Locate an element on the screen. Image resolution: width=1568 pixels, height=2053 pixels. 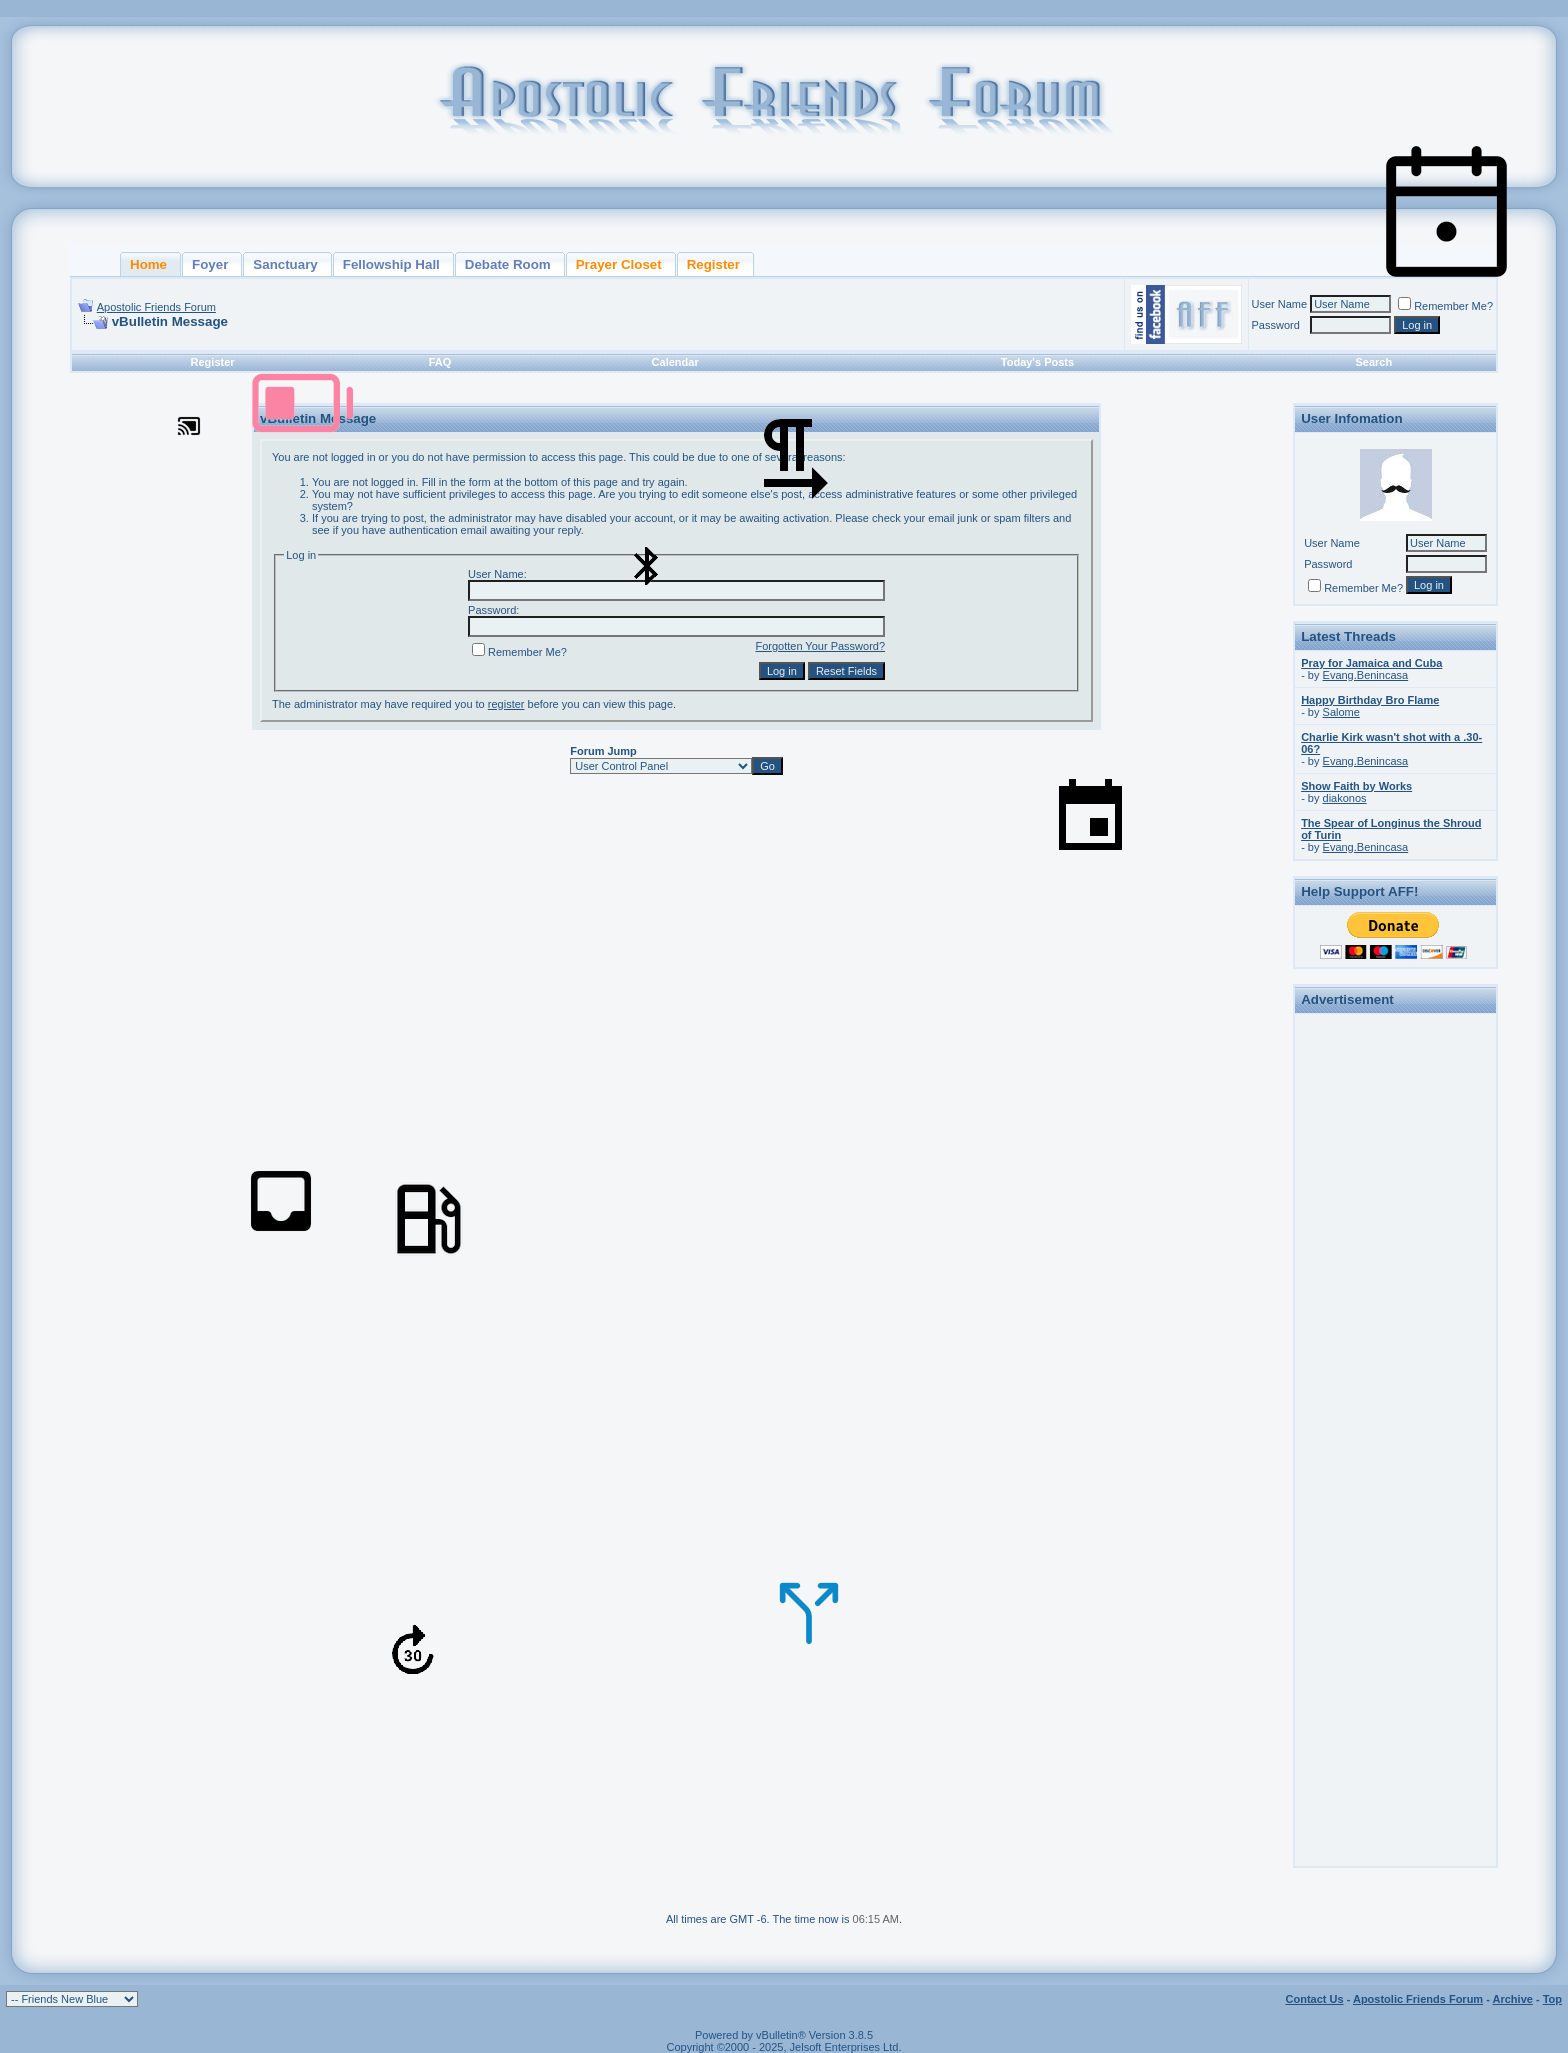
toggle bluetooth connectivity is located at coordinates (647, 566).